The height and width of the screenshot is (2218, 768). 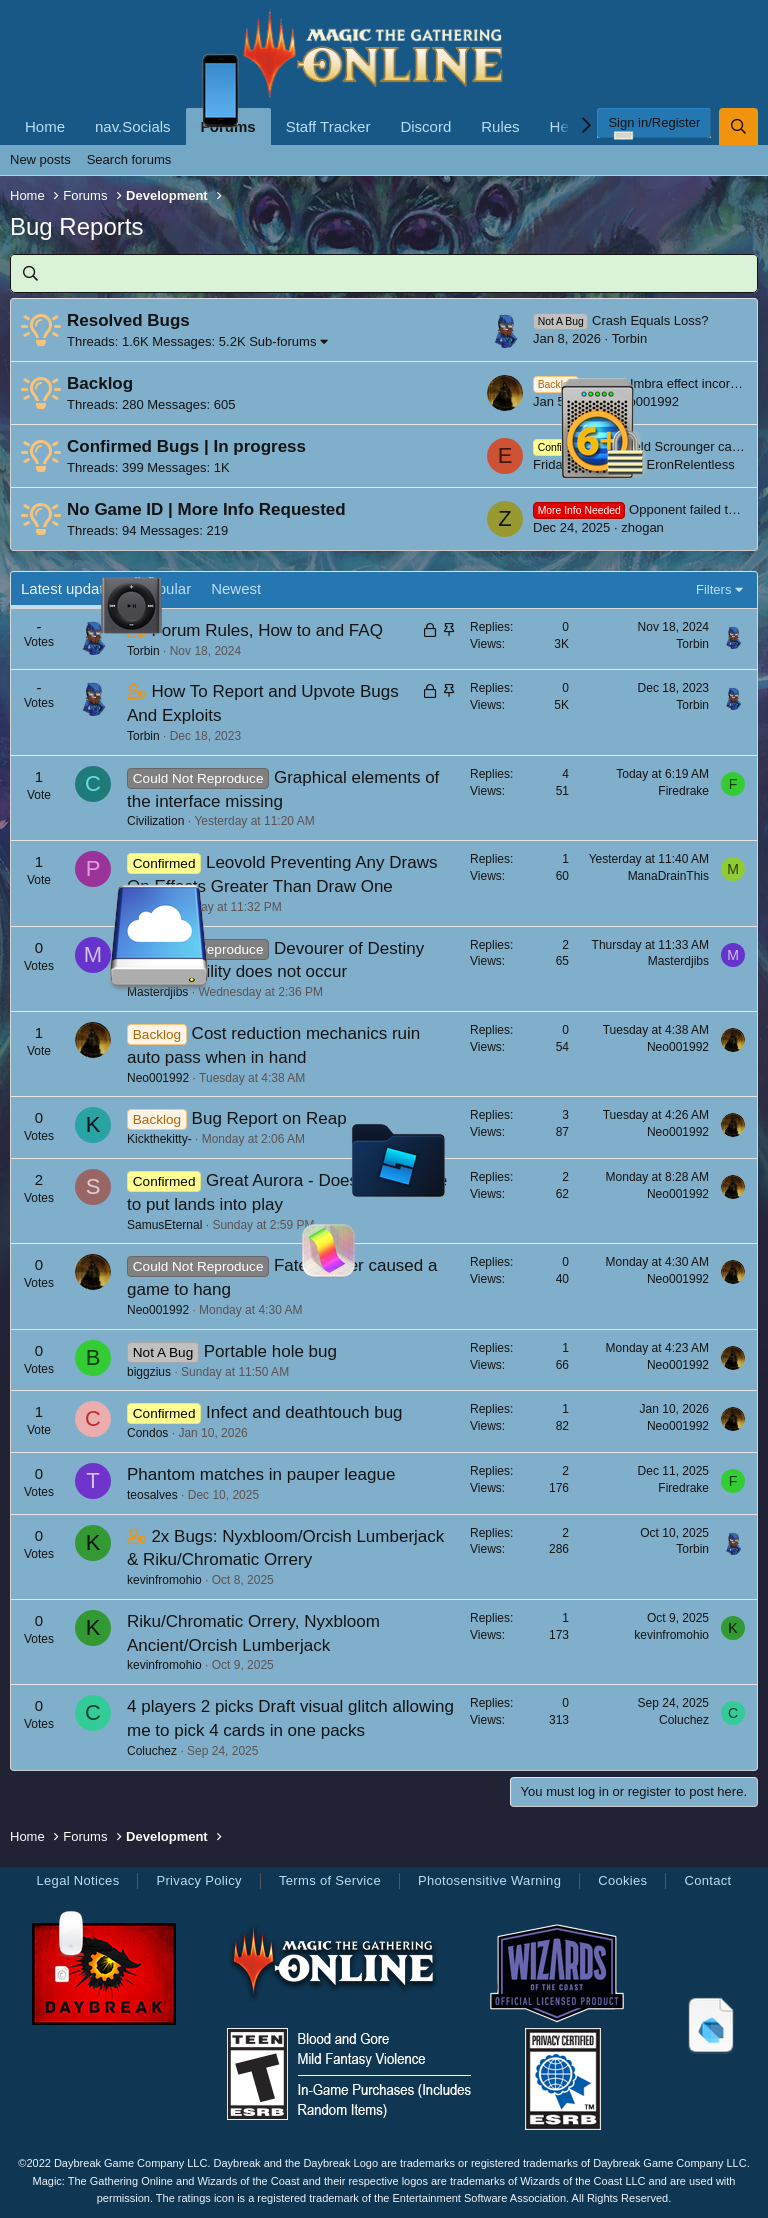 What do you see at coordinates (623, 135) in the screenshot?
I see `connect a bluetooth keyboard` at bounding box center [623, 135].